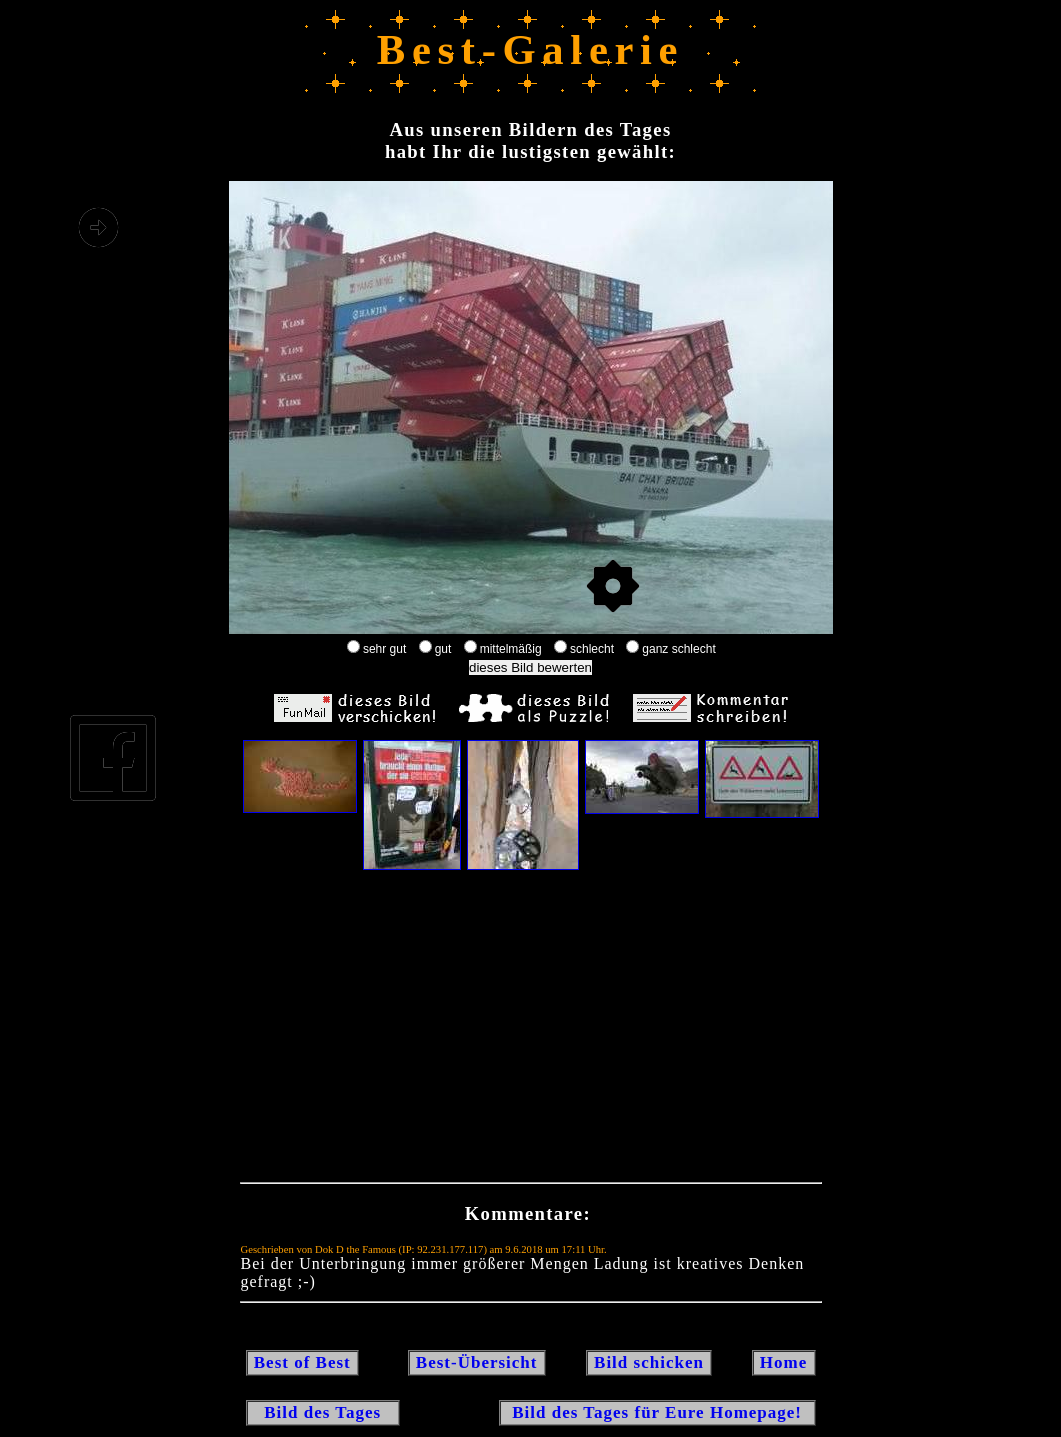 Image resolution: width=1061 pixels, height=1437 pixels. I want to click on proceed to the next step, so click(98, 227).